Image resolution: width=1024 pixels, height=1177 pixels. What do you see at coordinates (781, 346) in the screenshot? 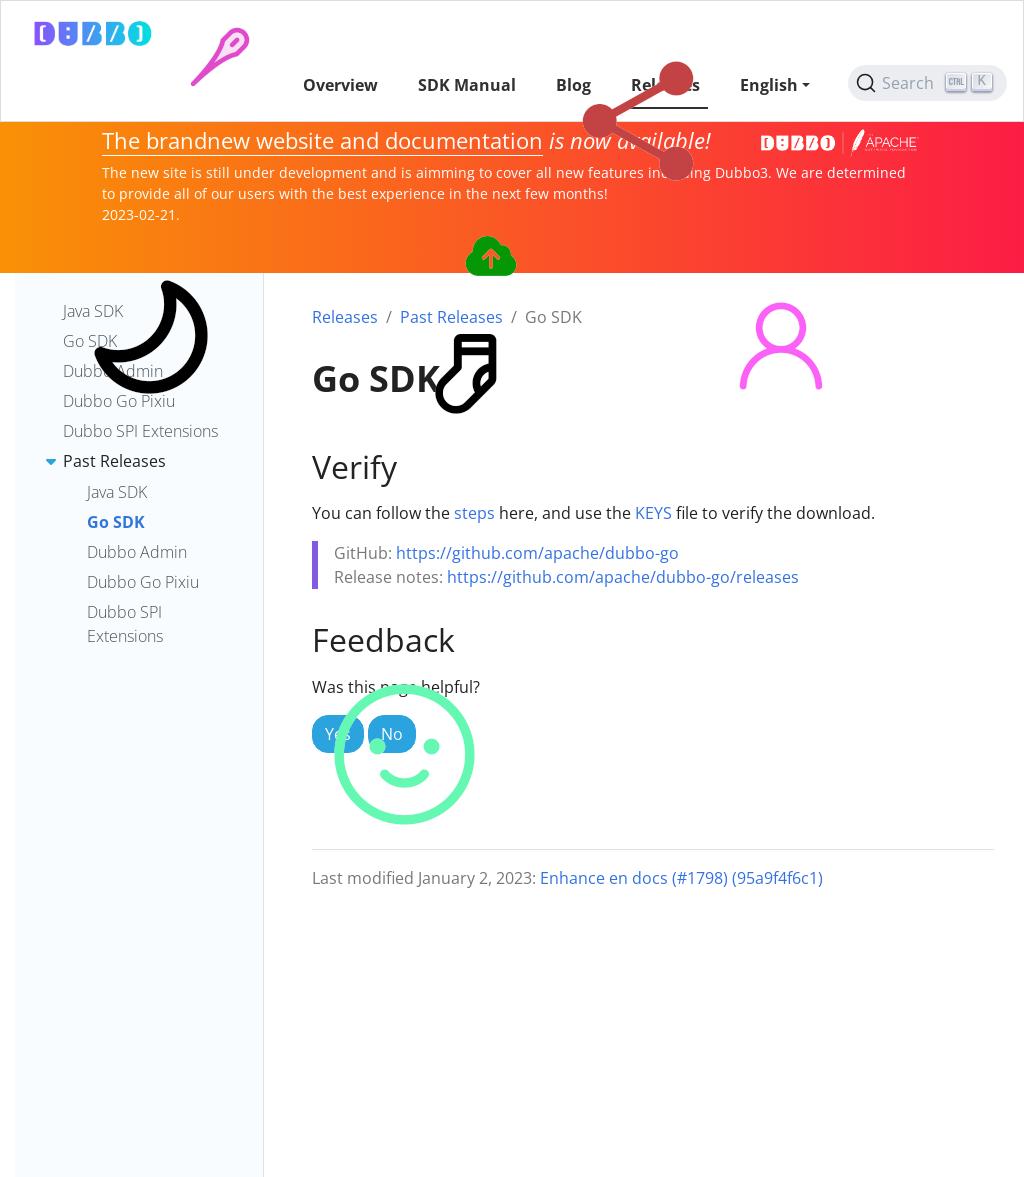
I see `view your profile` at bounding box center [781, 346].